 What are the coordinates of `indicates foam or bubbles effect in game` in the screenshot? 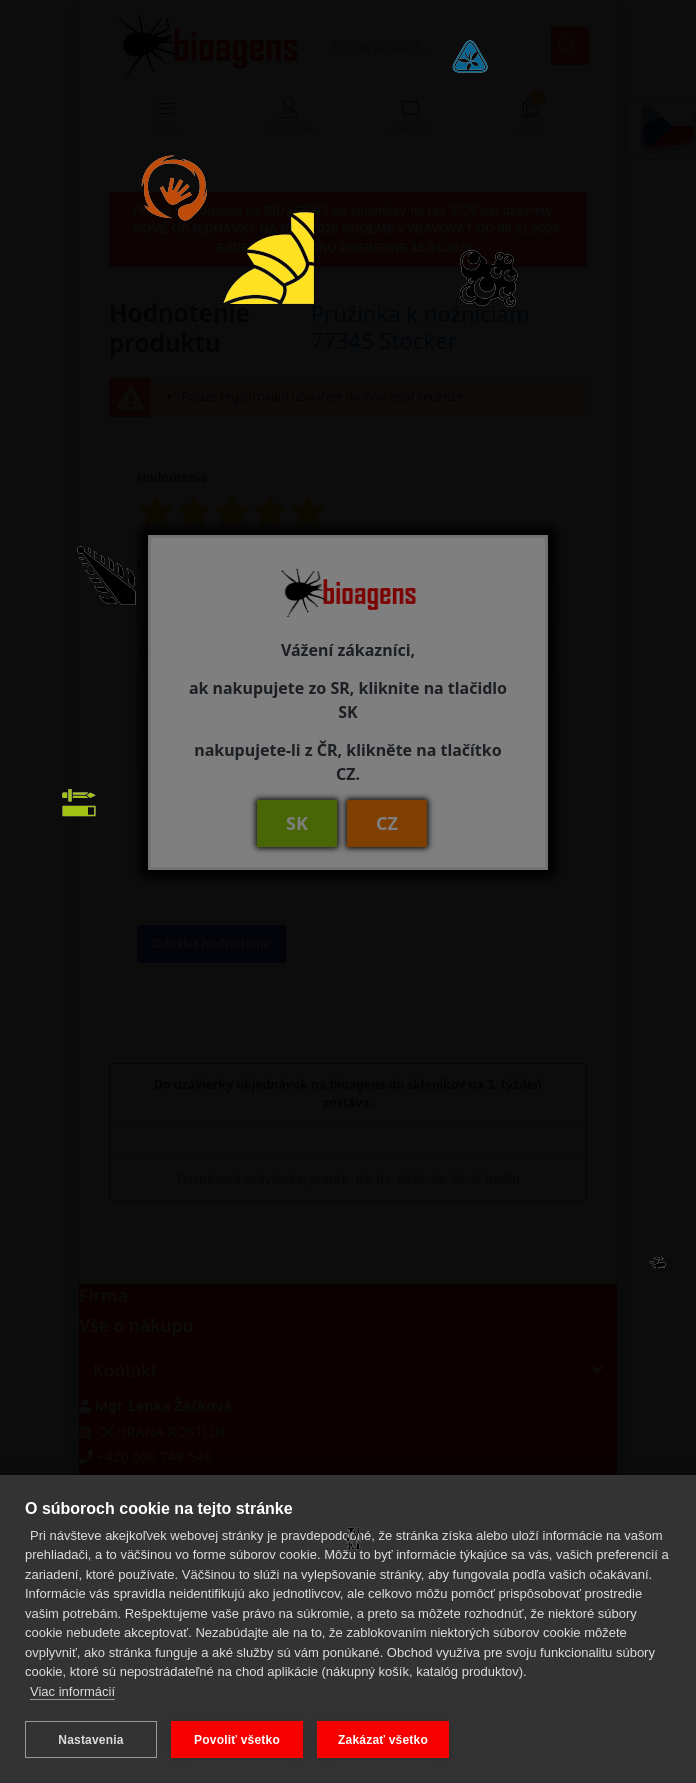 It's located at (488, 279).